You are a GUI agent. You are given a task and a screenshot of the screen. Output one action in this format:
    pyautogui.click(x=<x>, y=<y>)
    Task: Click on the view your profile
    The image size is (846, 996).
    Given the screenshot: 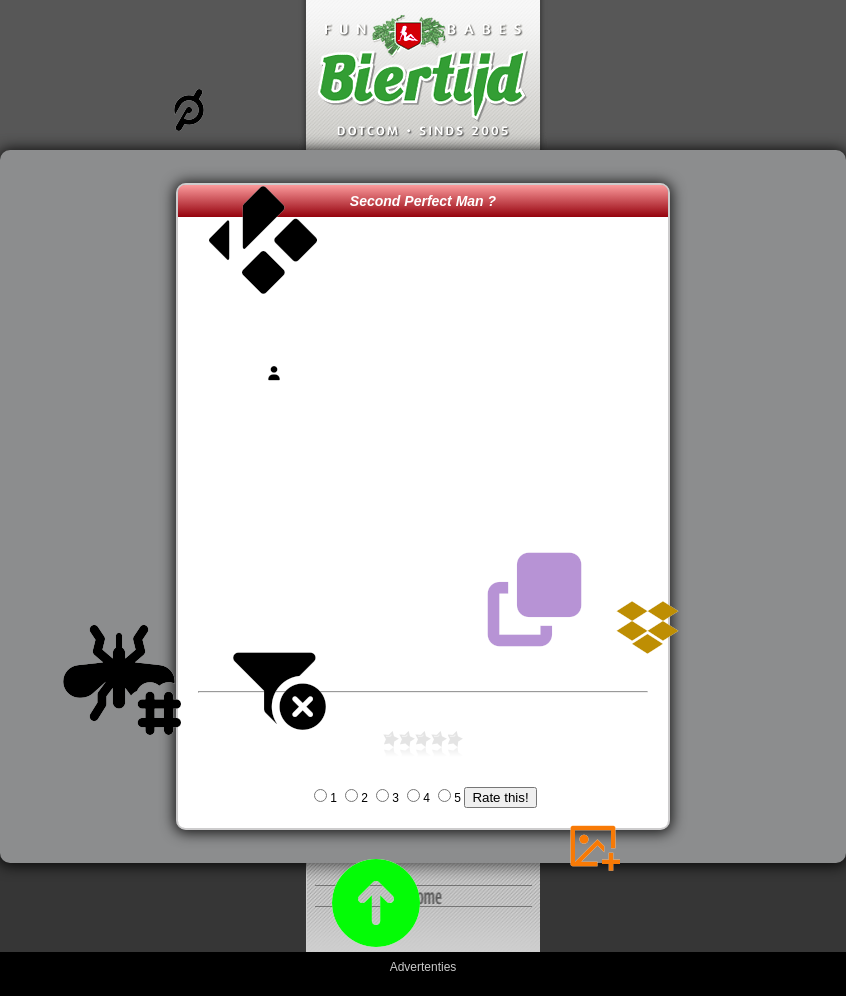 What is the action you would take?
    pyautogui.click(x=274, y=373)
    